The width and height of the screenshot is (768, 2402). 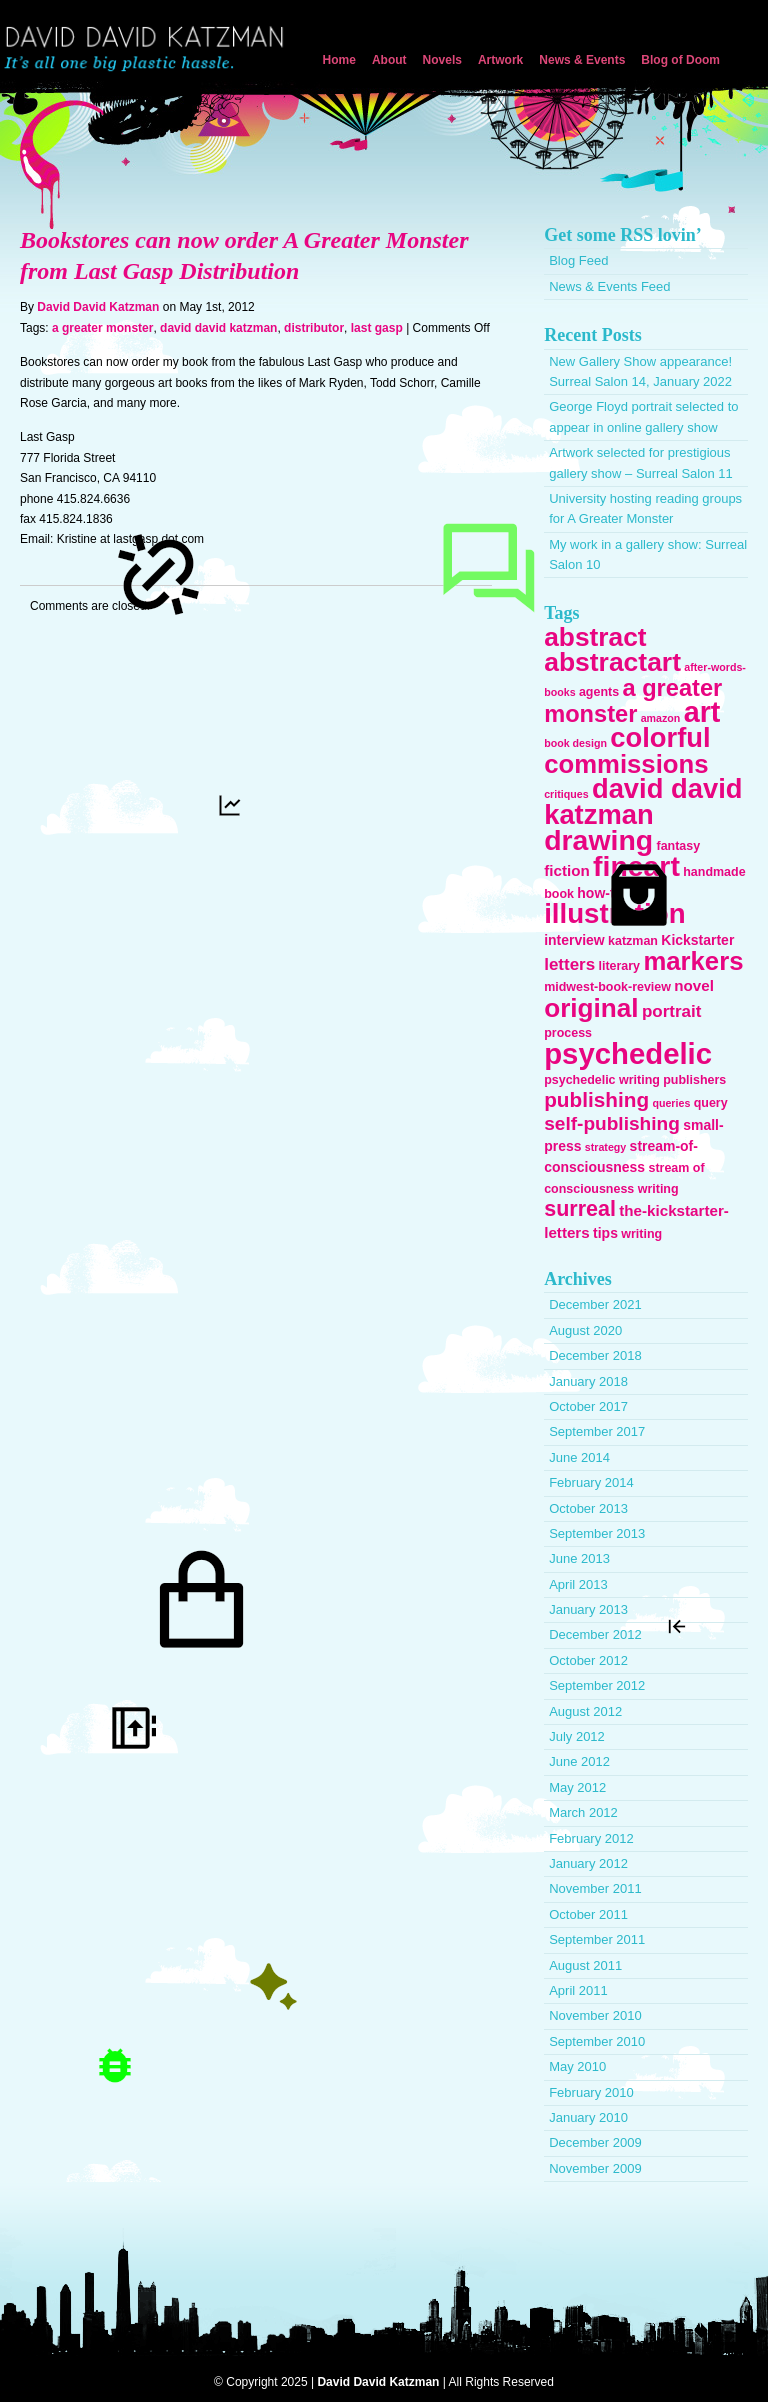 I want to click on view your shopping cart, so click(x=201, y=1601).